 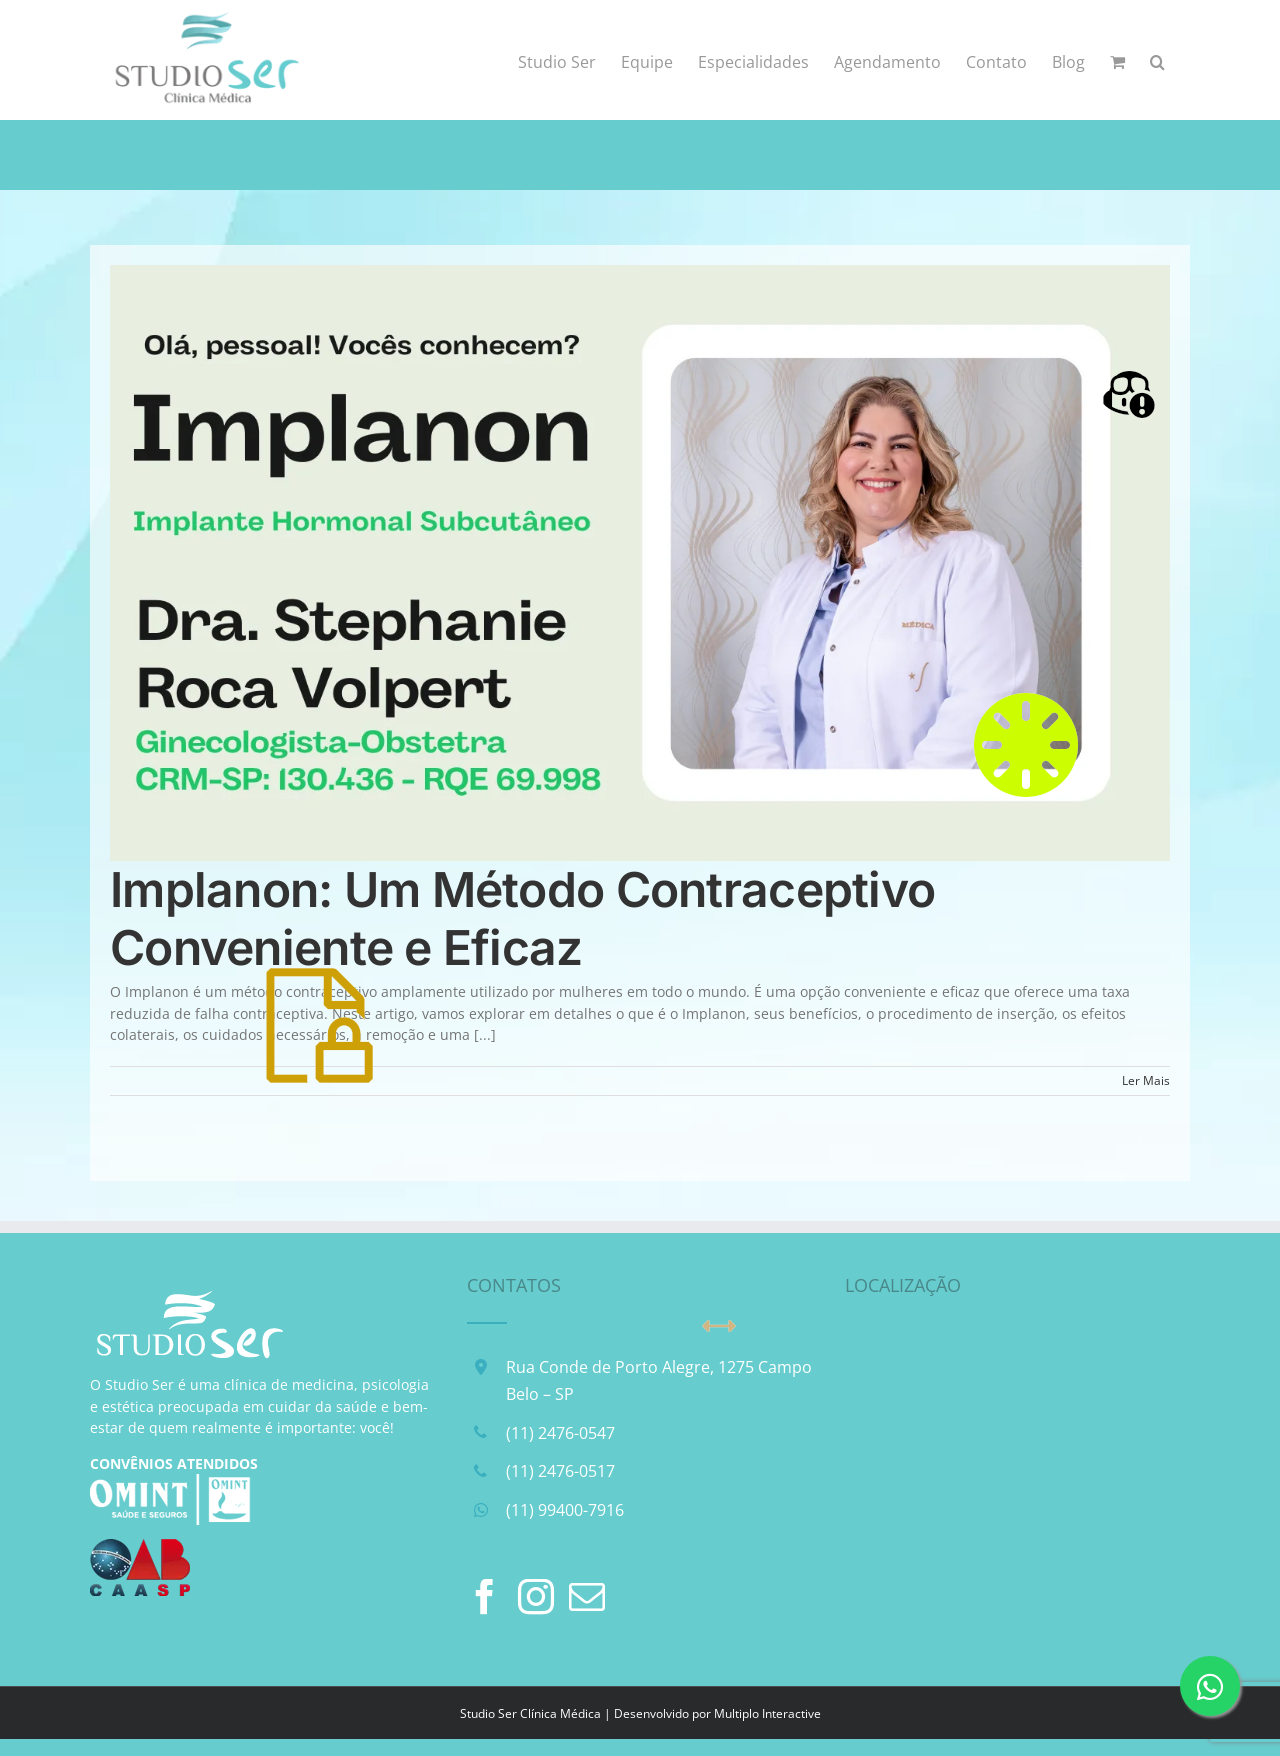 What do you see at coordinates (1026, 745) in the screenshot?
I see `loading content in progress` at bounding box center [1026, 745].